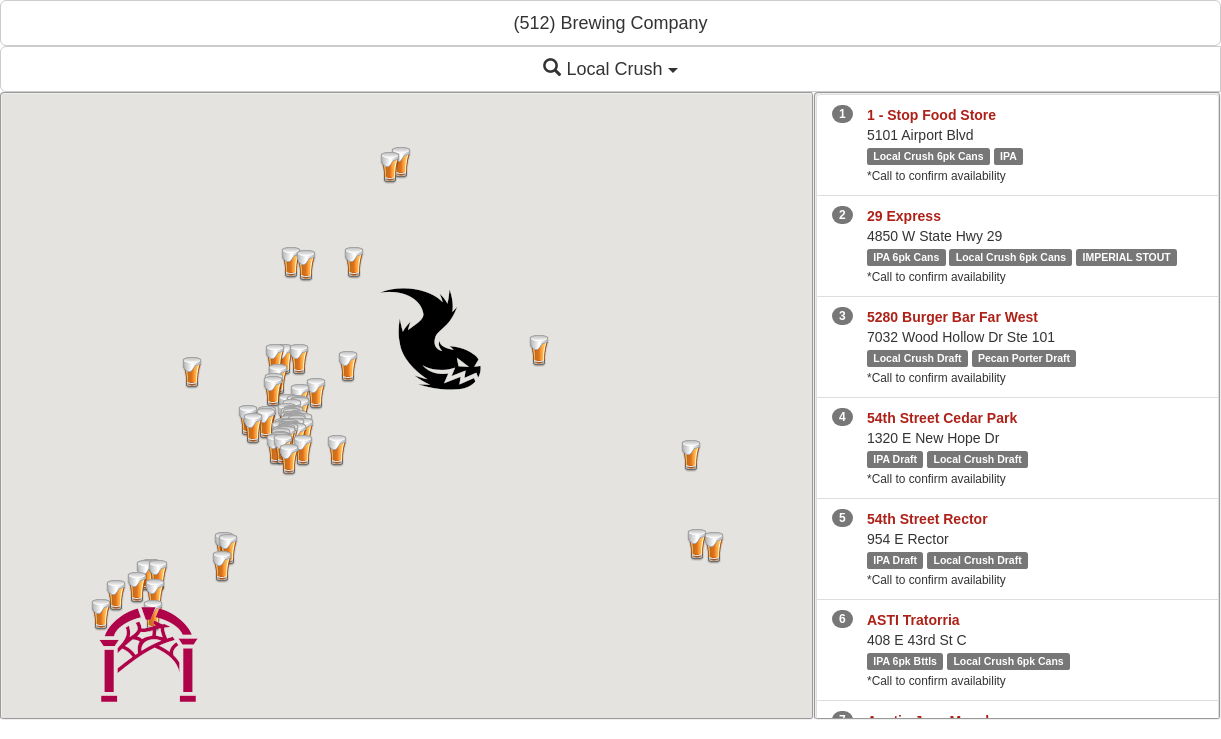 This screenshot has height=739, width=1221. Describe the element at coordinates (430, 339) in the screenshot. I see `friendly fire or team damage indicator` at that location.